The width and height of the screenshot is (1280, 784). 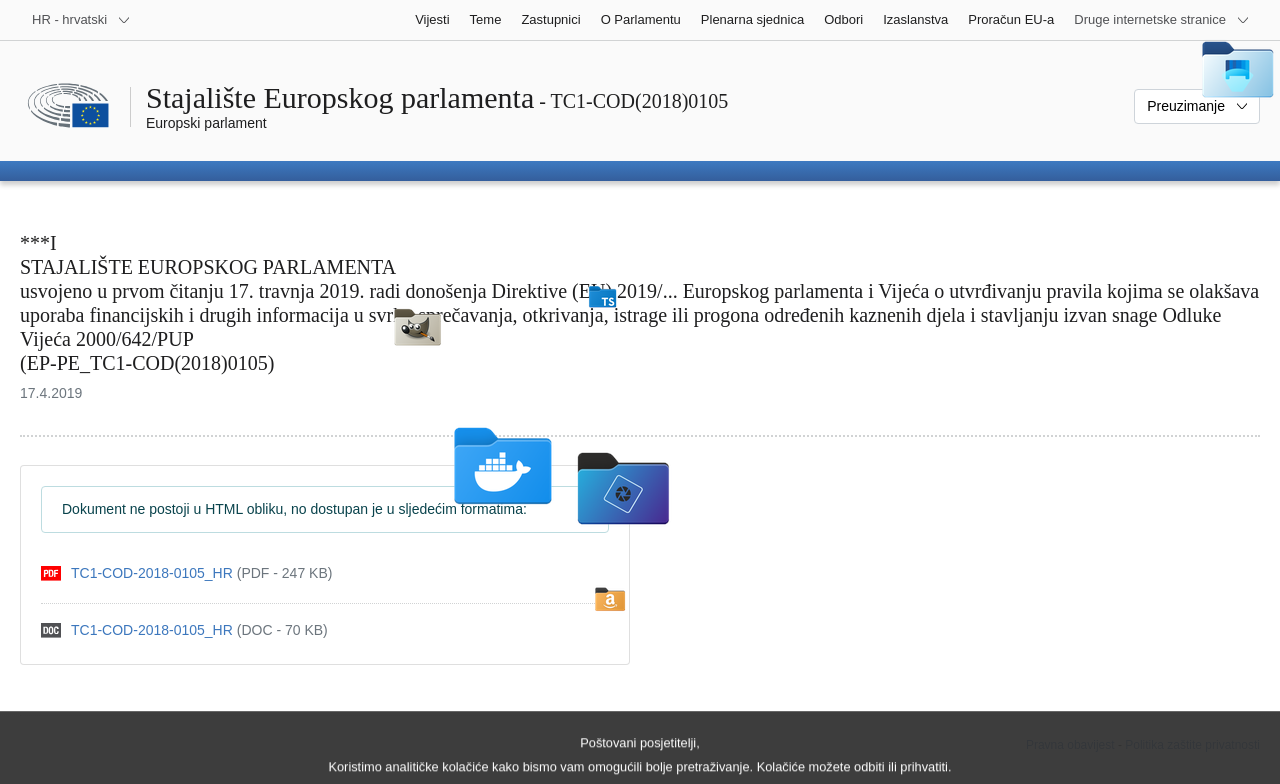 What do you see at coordinates (502, 468) in the screenshot?
I see `open folder containing docker projects` at bounding box center [502, 468].